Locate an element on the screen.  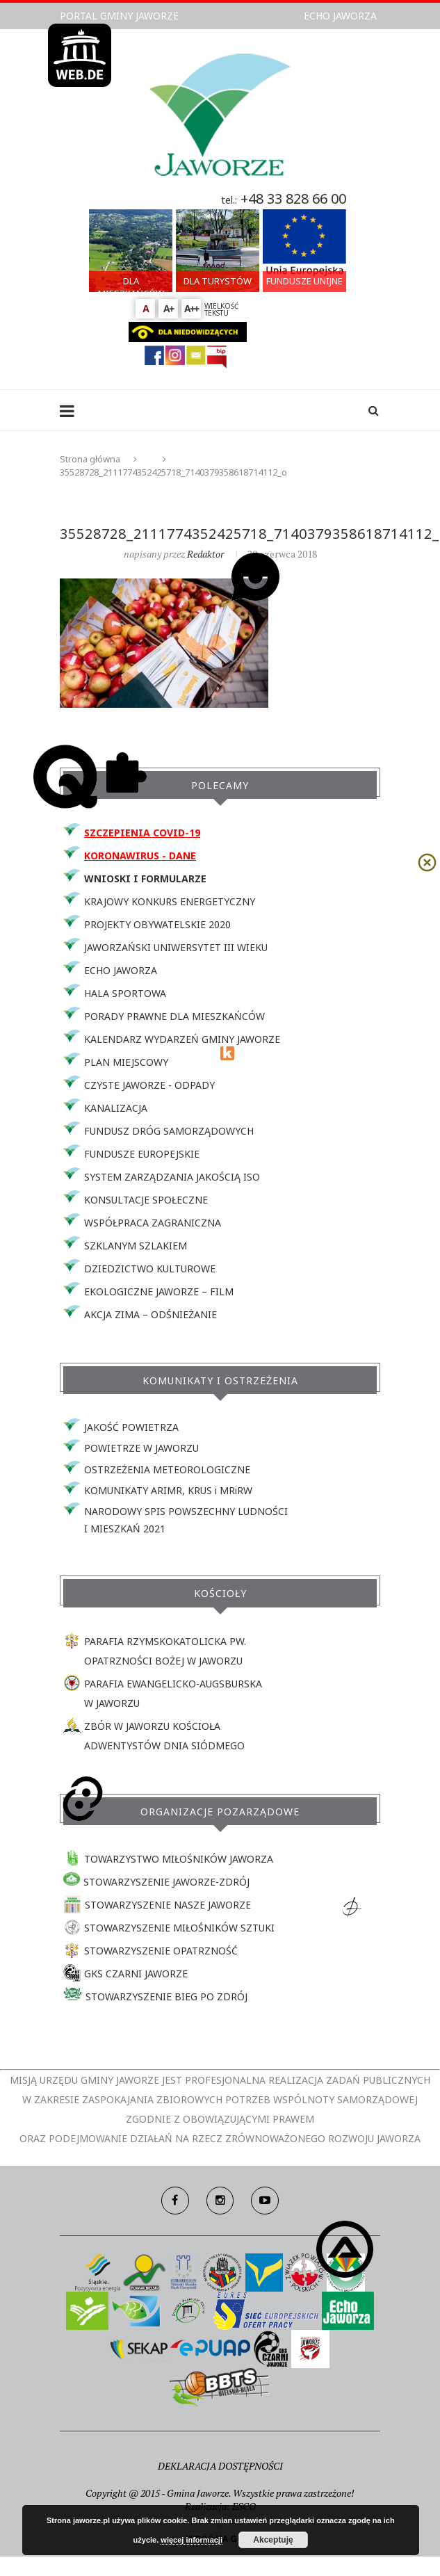
open friendly chat or messaging is located at coordinates (255, 576).